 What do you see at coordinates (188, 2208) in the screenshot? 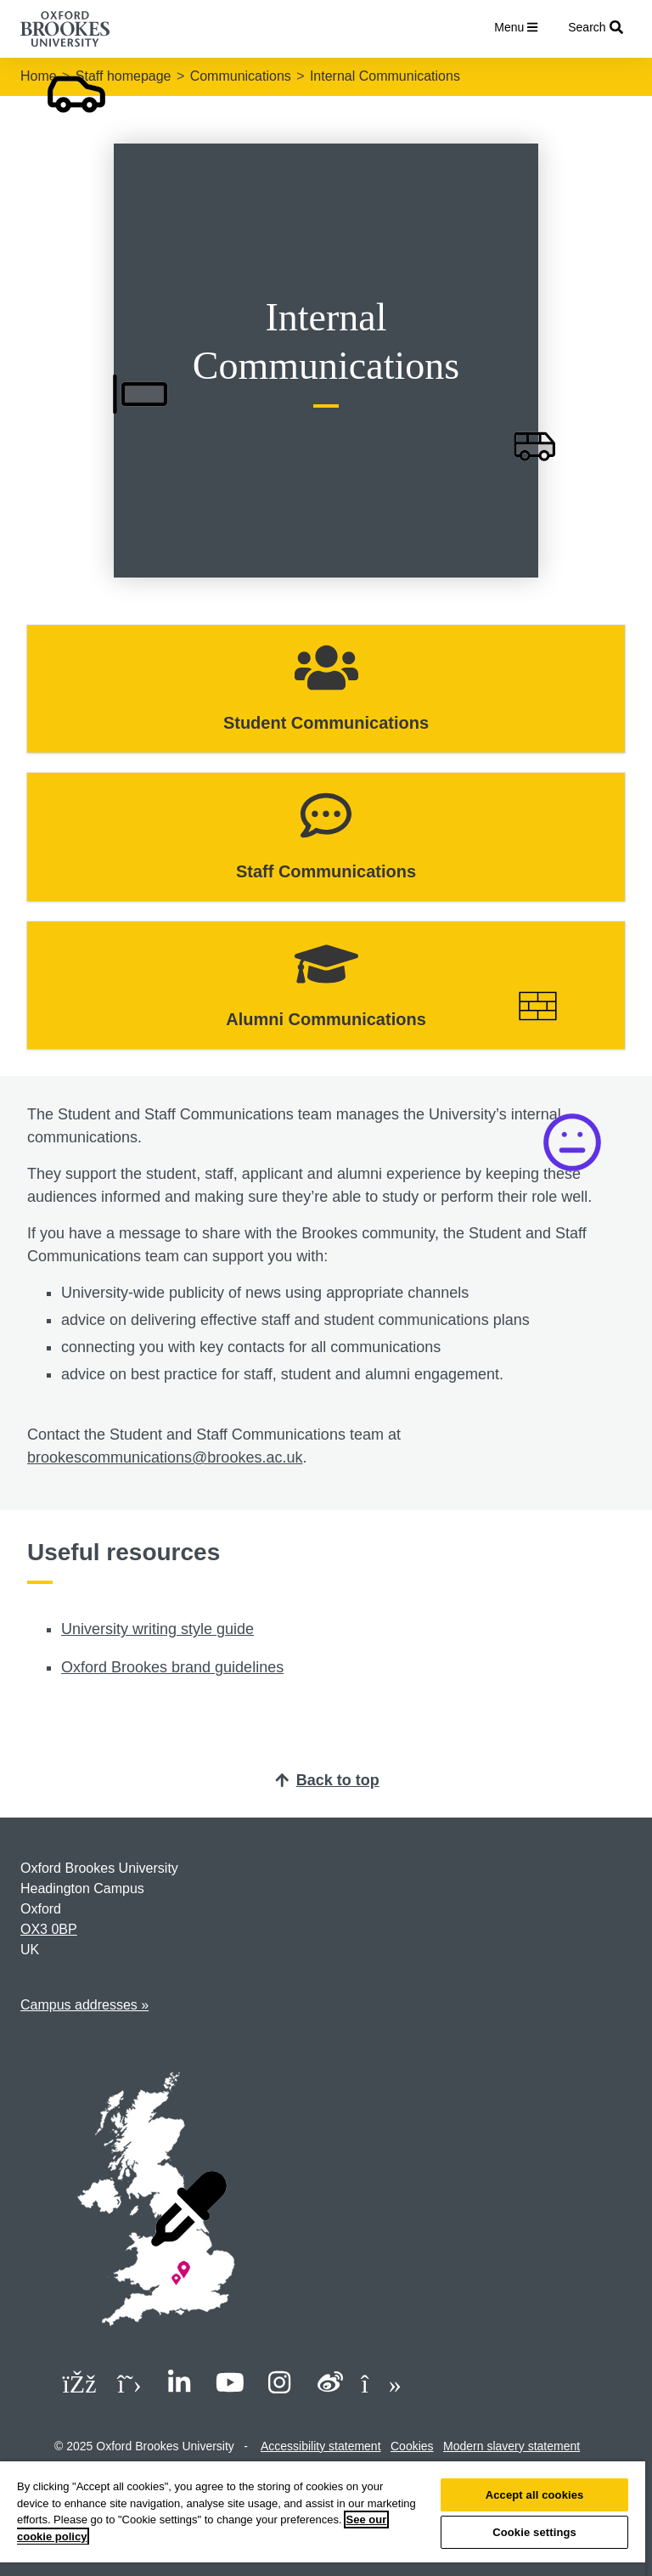
I see `select a color from the canvas` at bounding box center [188, 2208].